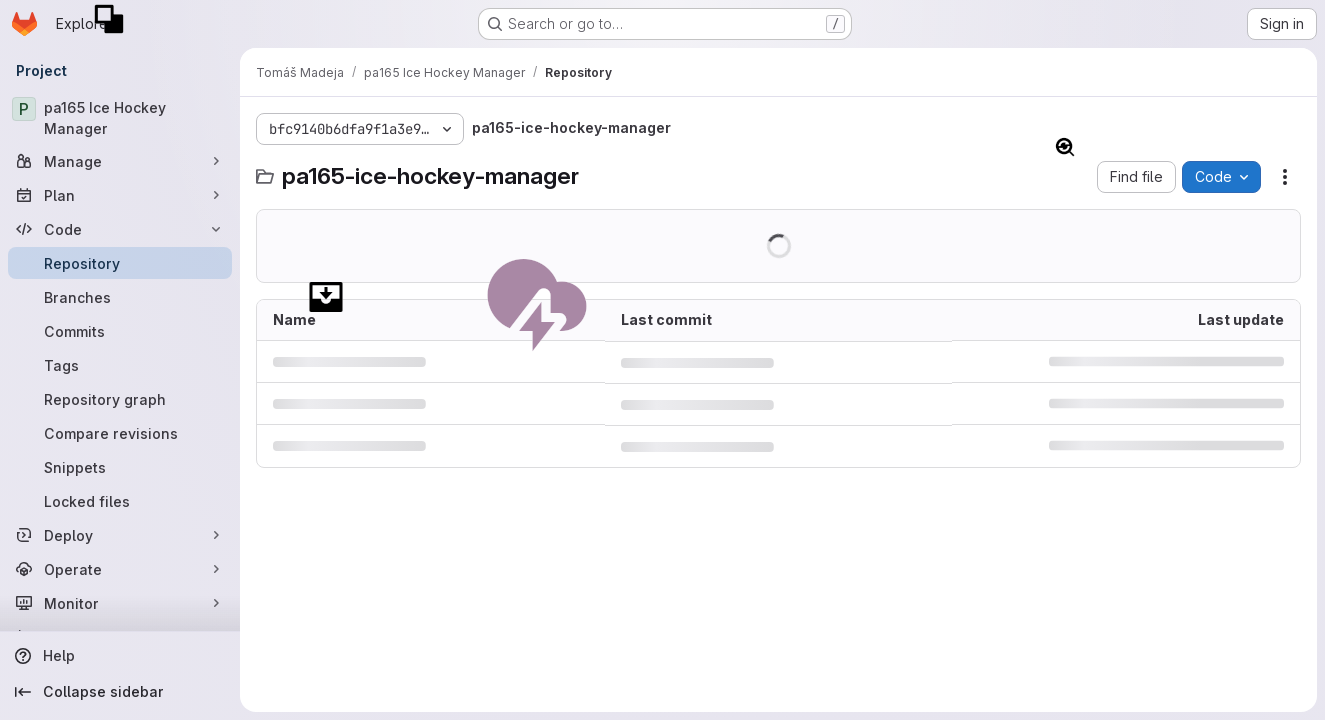 The height and width of the screenshot is (720, 1325). Describe the element at coordinates (537, 304) in the screenshot. I see `indicates thunderstorm weather conditions` at that location.